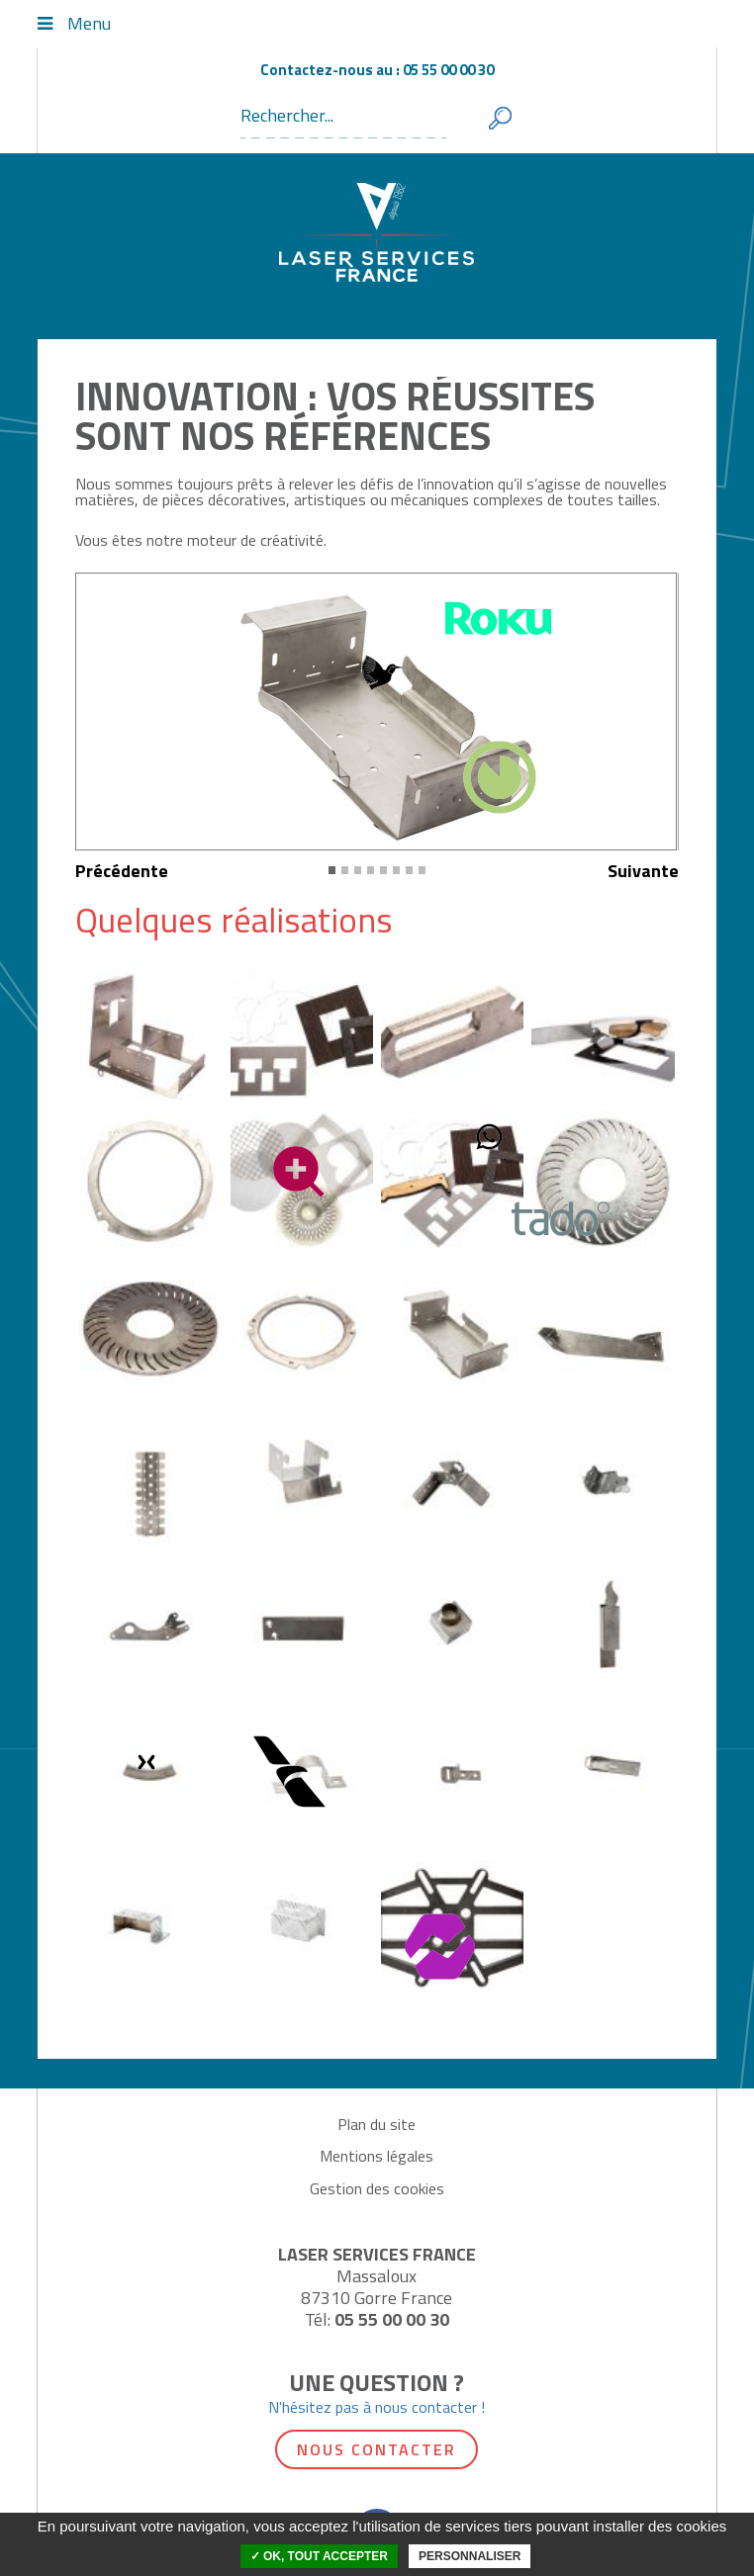  Describe the element at coordinates (489, 1136) in the screenshot. I see `open WhatsApp messaging app` at that location.